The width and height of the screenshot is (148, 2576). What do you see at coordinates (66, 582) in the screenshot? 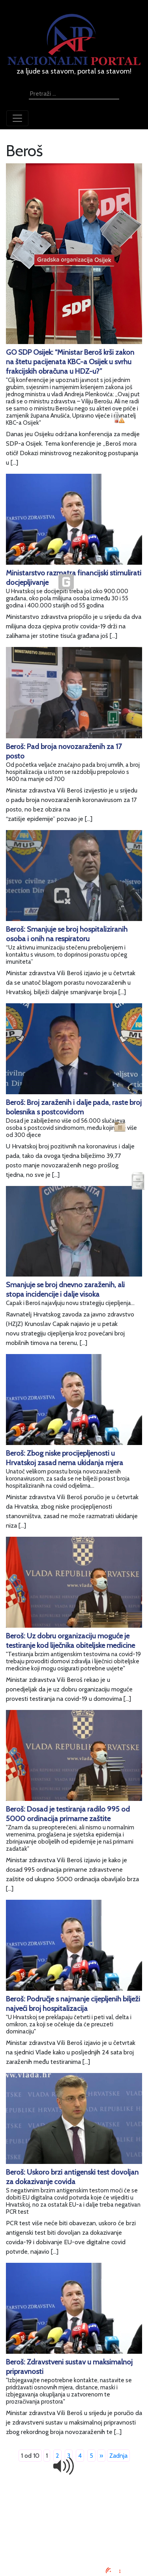
I see `indicates GPRS mobile data connection` at bounding box center [66, 582].